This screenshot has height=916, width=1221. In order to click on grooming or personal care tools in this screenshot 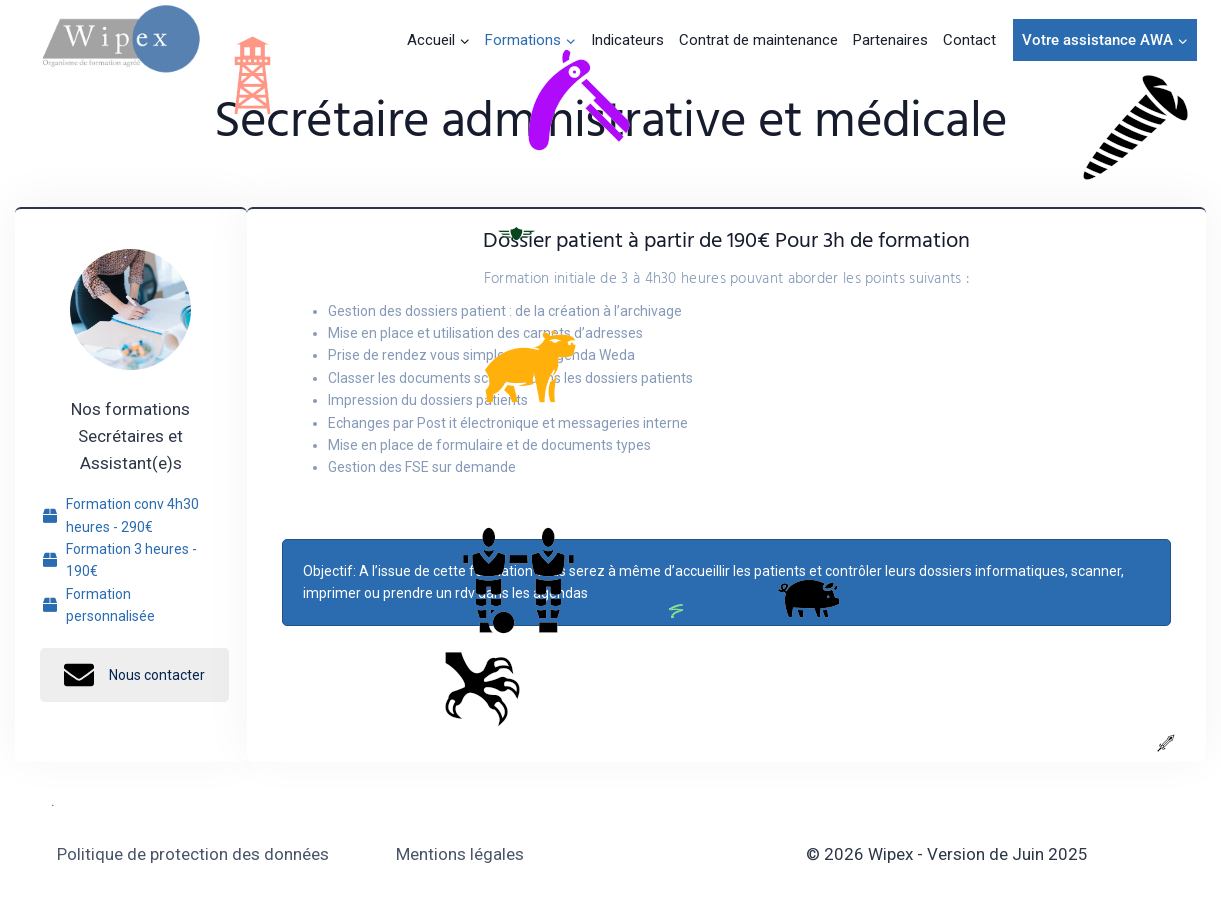, I will do `click(579, 100)`.